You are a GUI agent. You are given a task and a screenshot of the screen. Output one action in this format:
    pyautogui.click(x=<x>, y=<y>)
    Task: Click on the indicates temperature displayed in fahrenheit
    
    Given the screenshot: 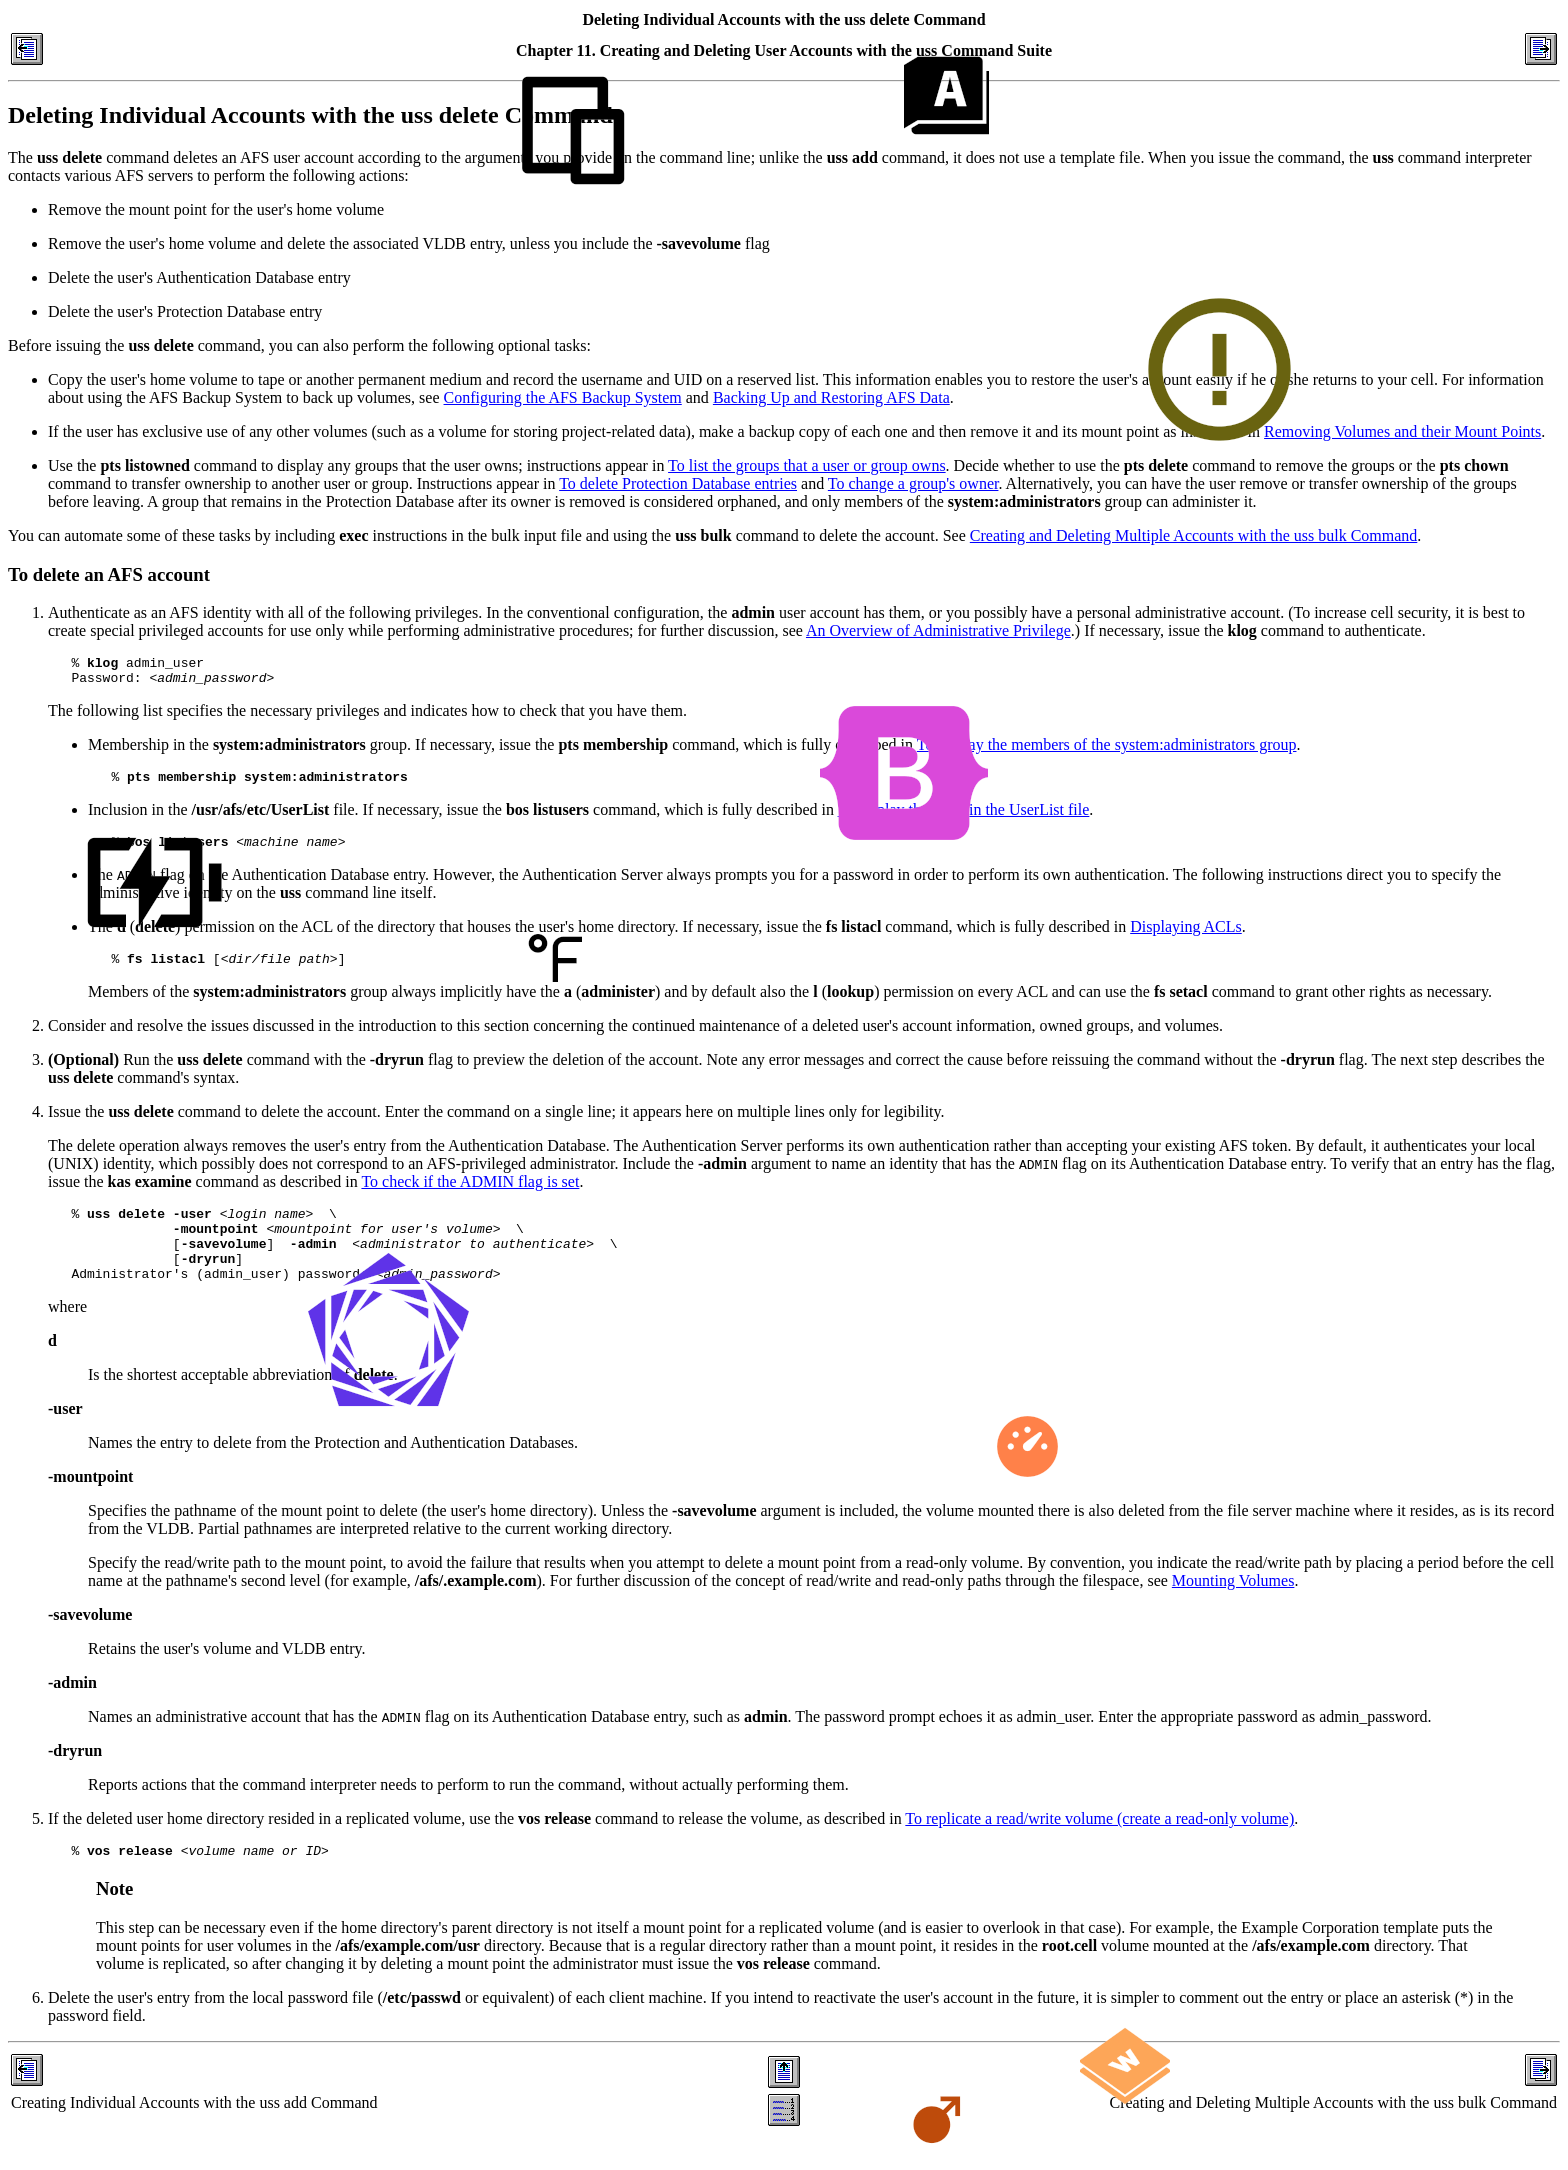 What is the action you would take?
    pyautogui.click(x=558, y=958)
    